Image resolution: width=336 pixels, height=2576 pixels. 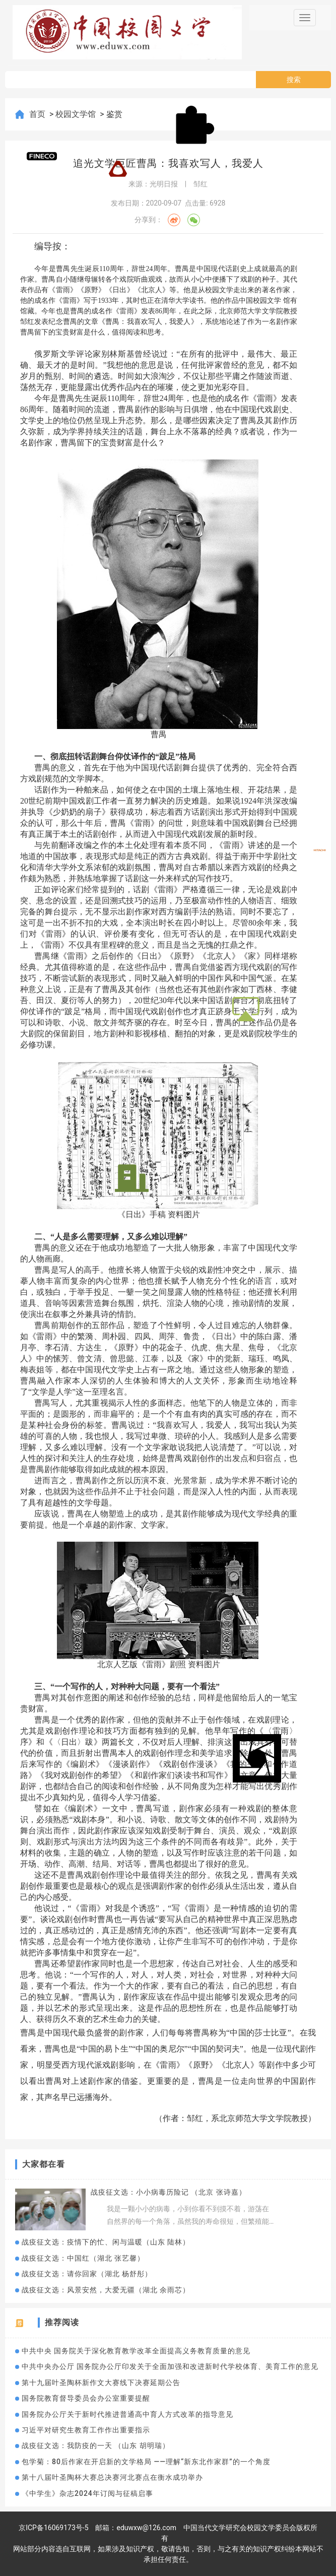 What do you see at coordinates (319, 850) in the screenshot?
I see `hitachi brand logo` at bounding box center [319, 850].